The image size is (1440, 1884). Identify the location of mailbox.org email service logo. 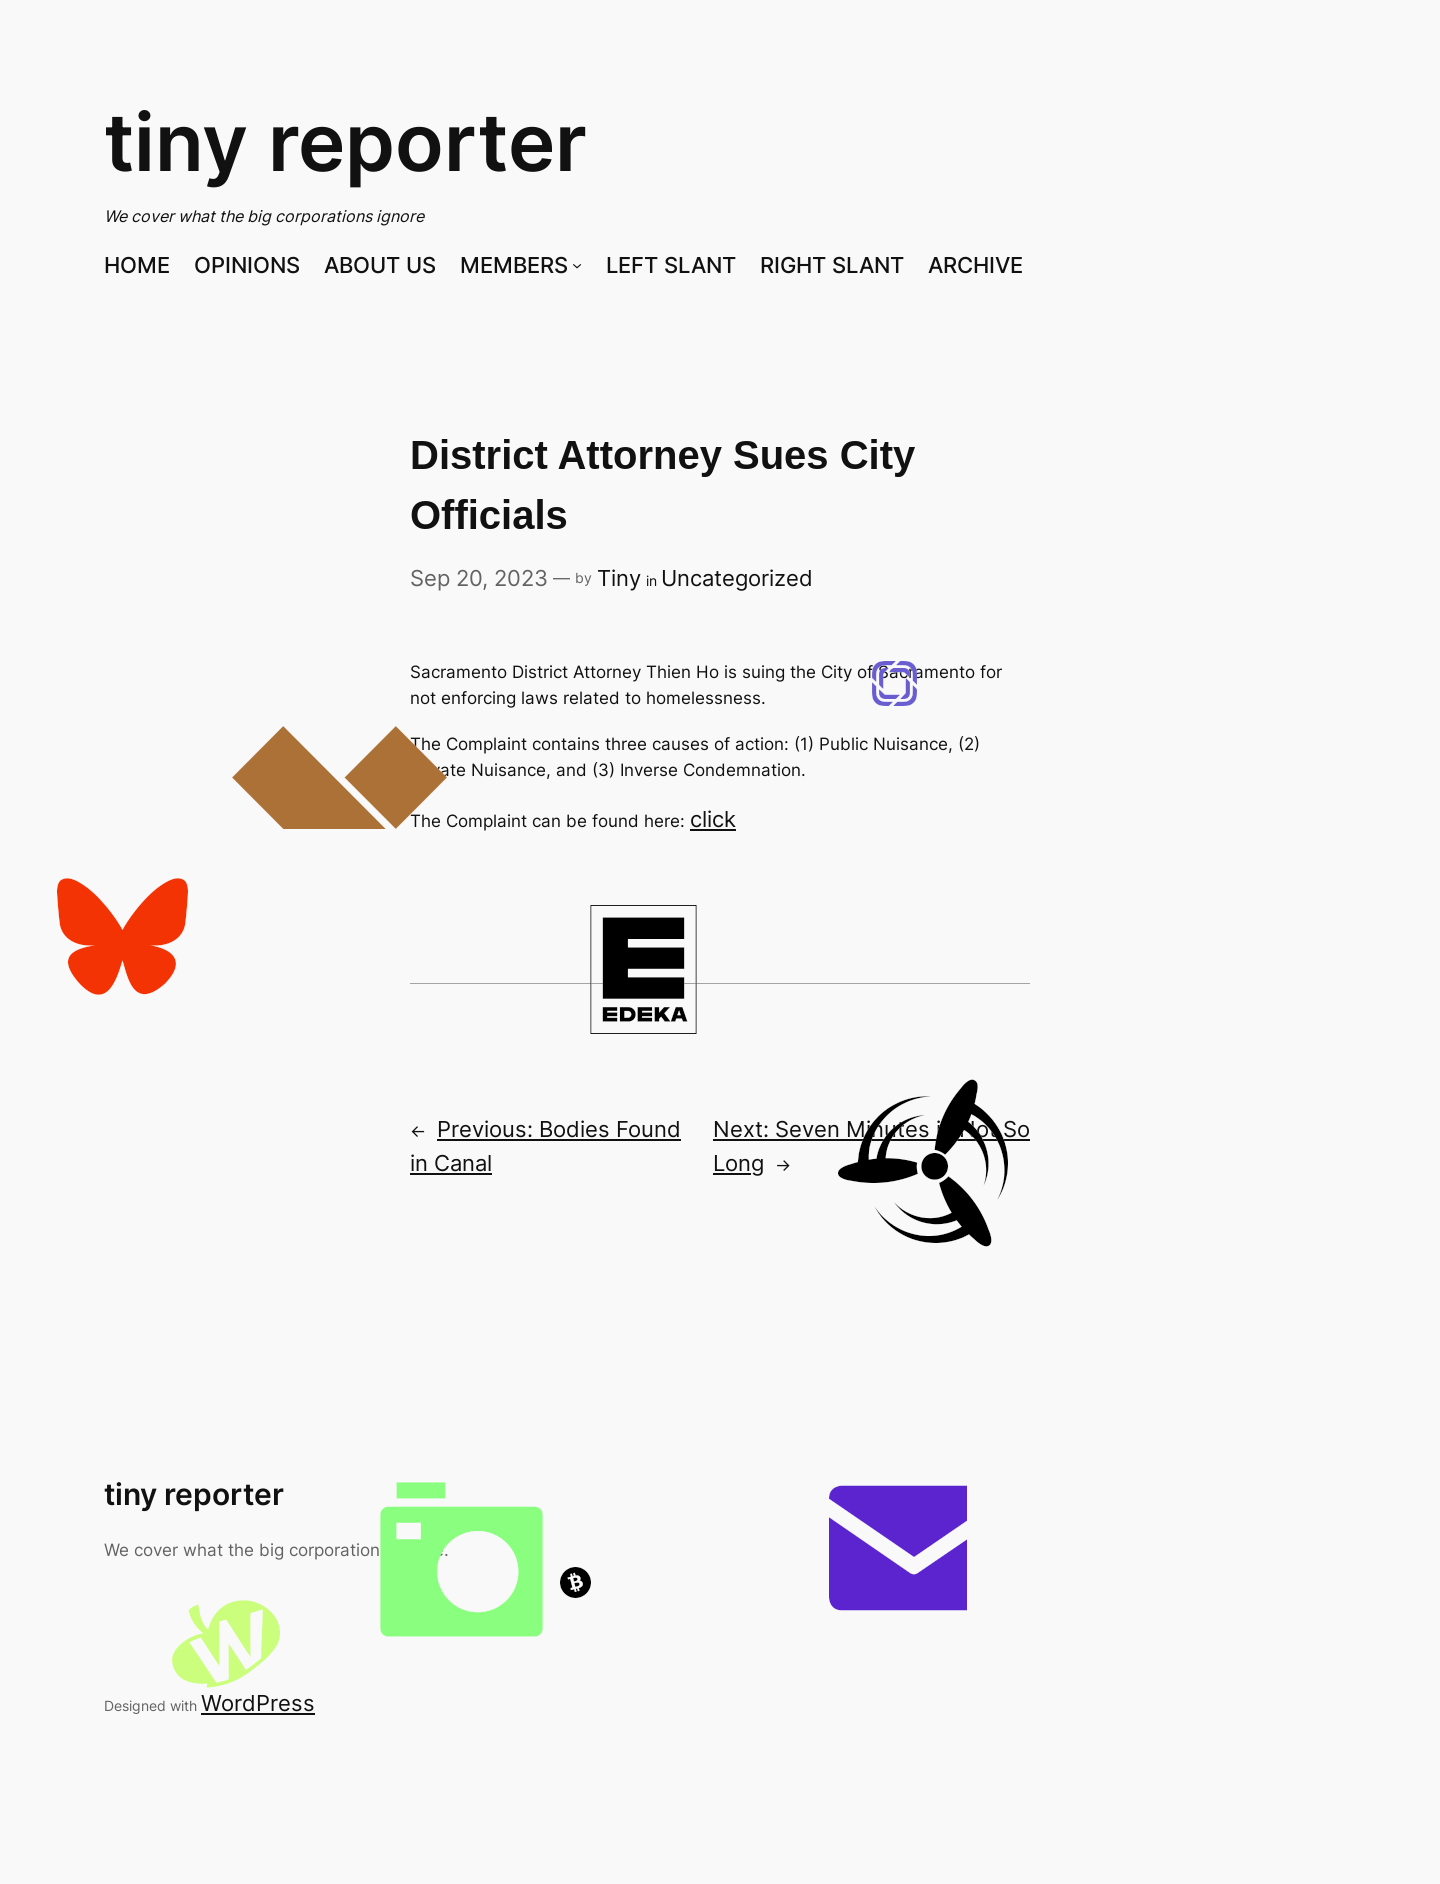
(898, 1548).